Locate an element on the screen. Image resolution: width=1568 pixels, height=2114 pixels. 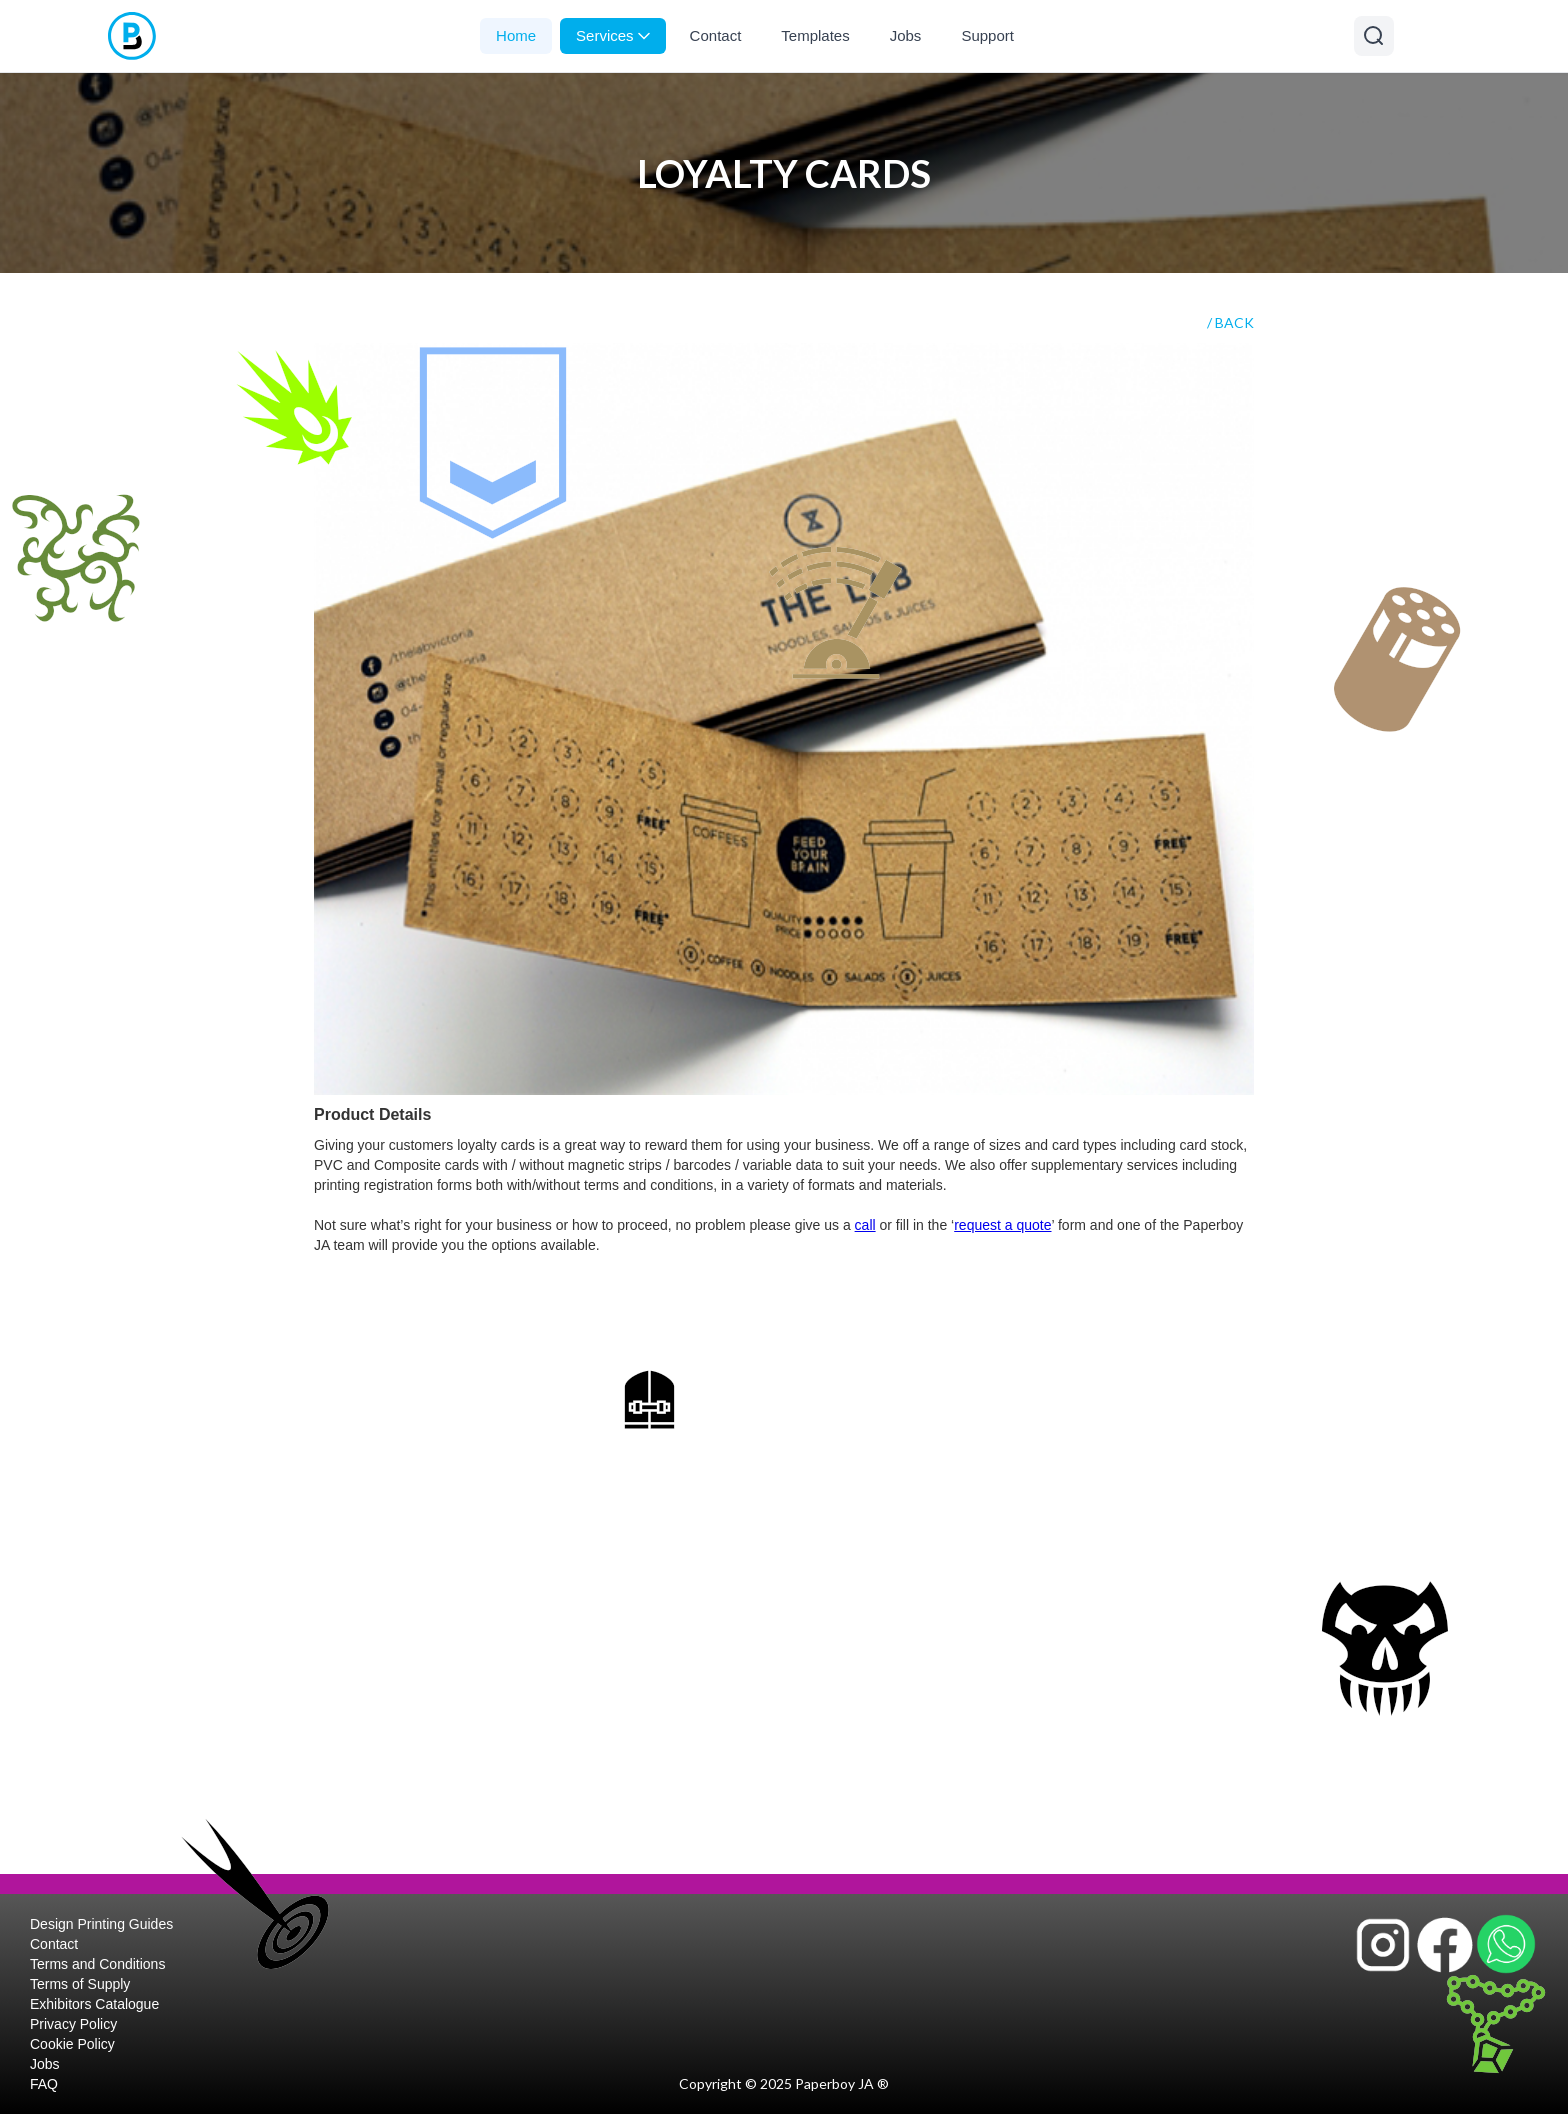
decorative vine or plant element for fantasy game UI is located at coordinates (75, 557).